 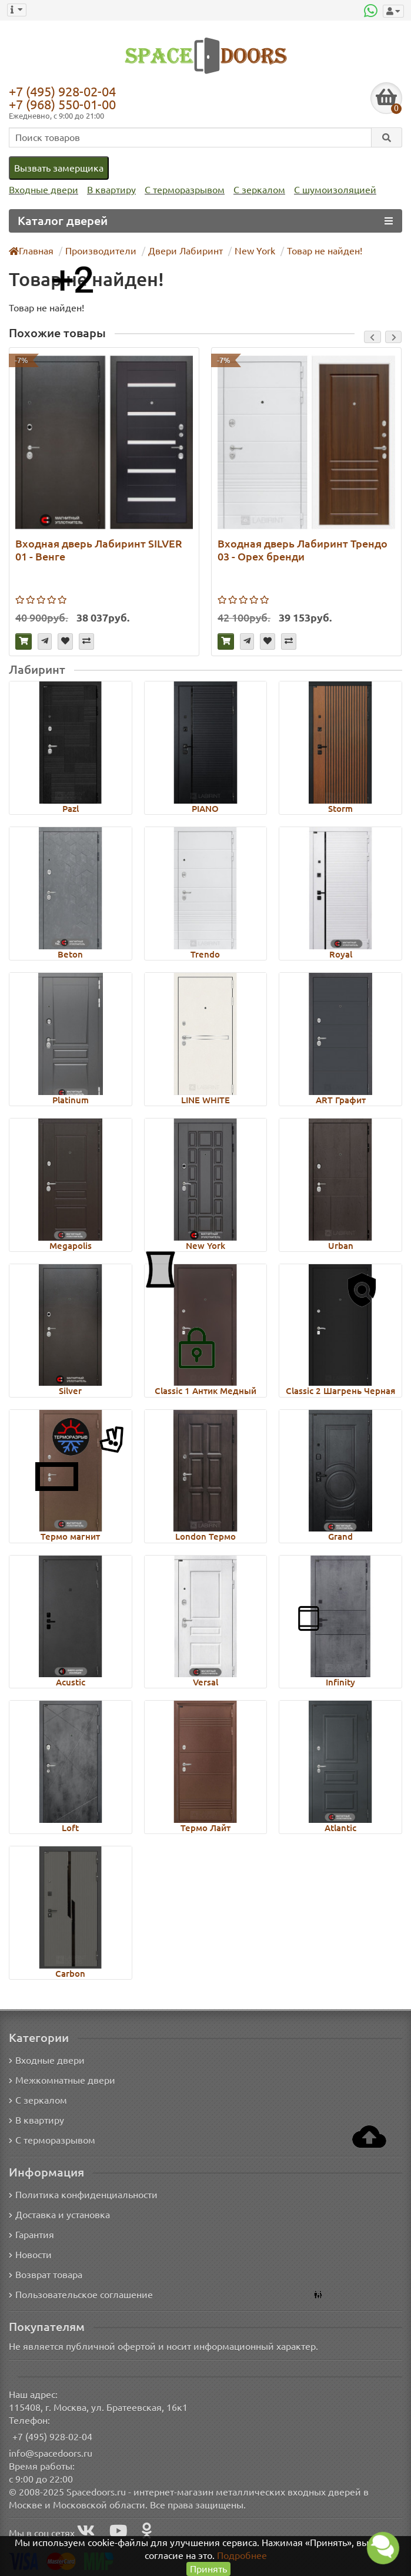 I want to click on switch to tablet view, so click(x=309, y=1618).